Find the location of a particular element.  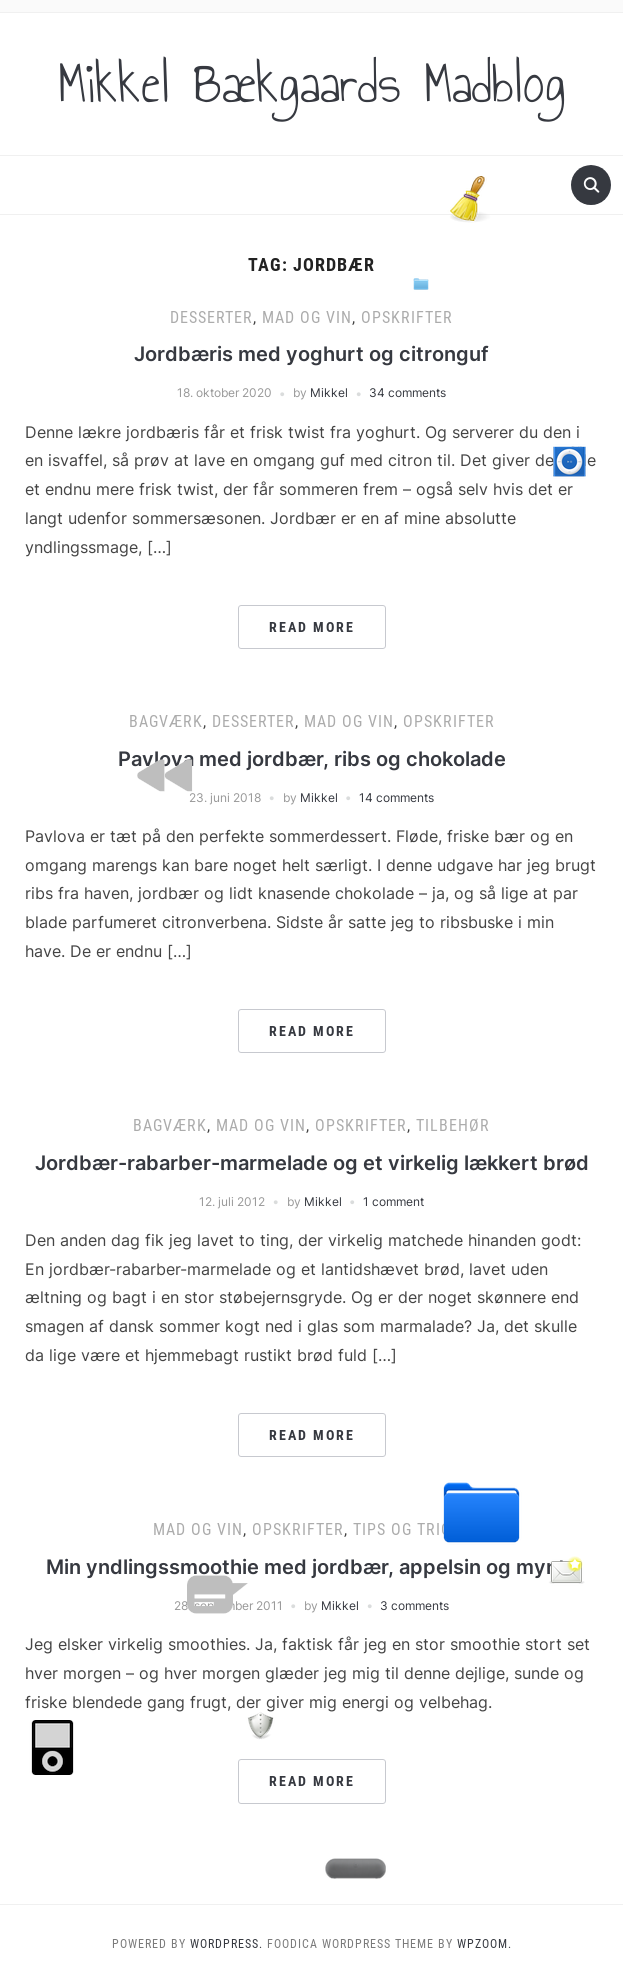

clear all items or entries is located at coordinates (470, 199).